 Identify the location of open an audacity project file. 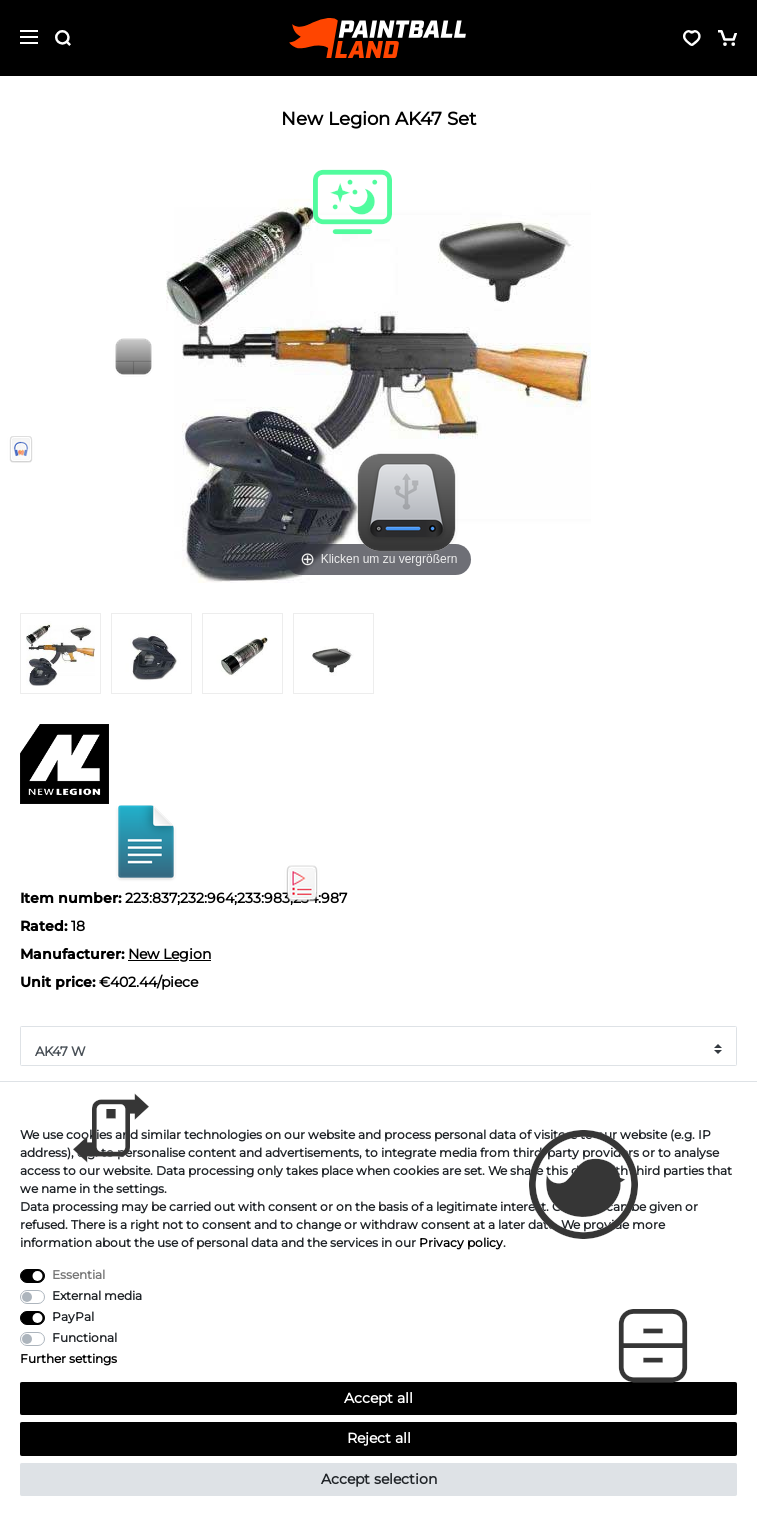
(21, 449).